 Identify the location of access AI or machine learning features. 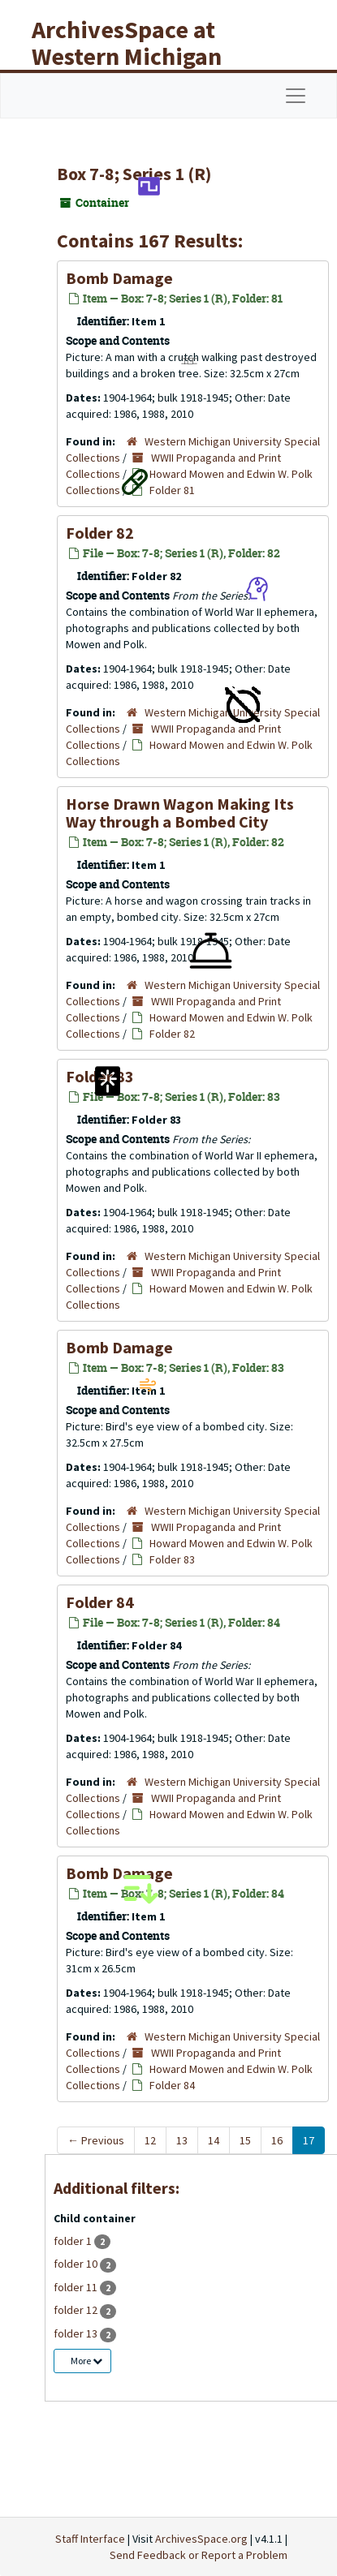
(257, 589).